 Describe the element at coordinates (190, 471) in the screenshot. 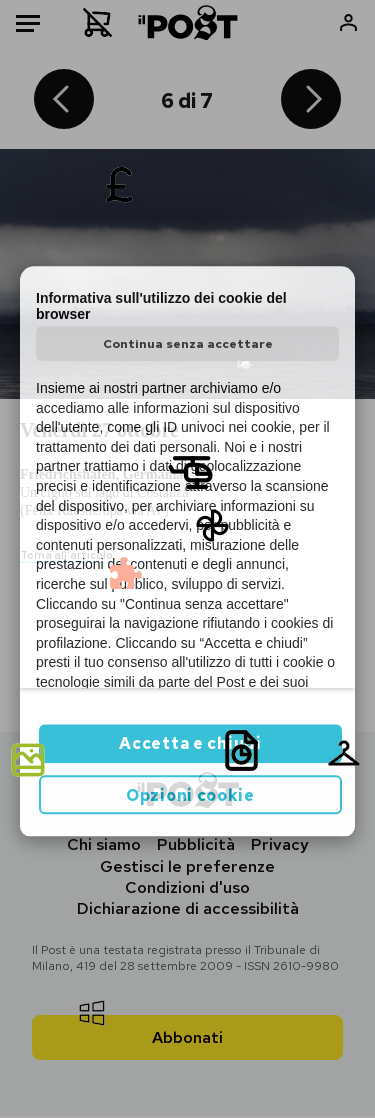

I see `access helicopter or aerial transport options` at that location.